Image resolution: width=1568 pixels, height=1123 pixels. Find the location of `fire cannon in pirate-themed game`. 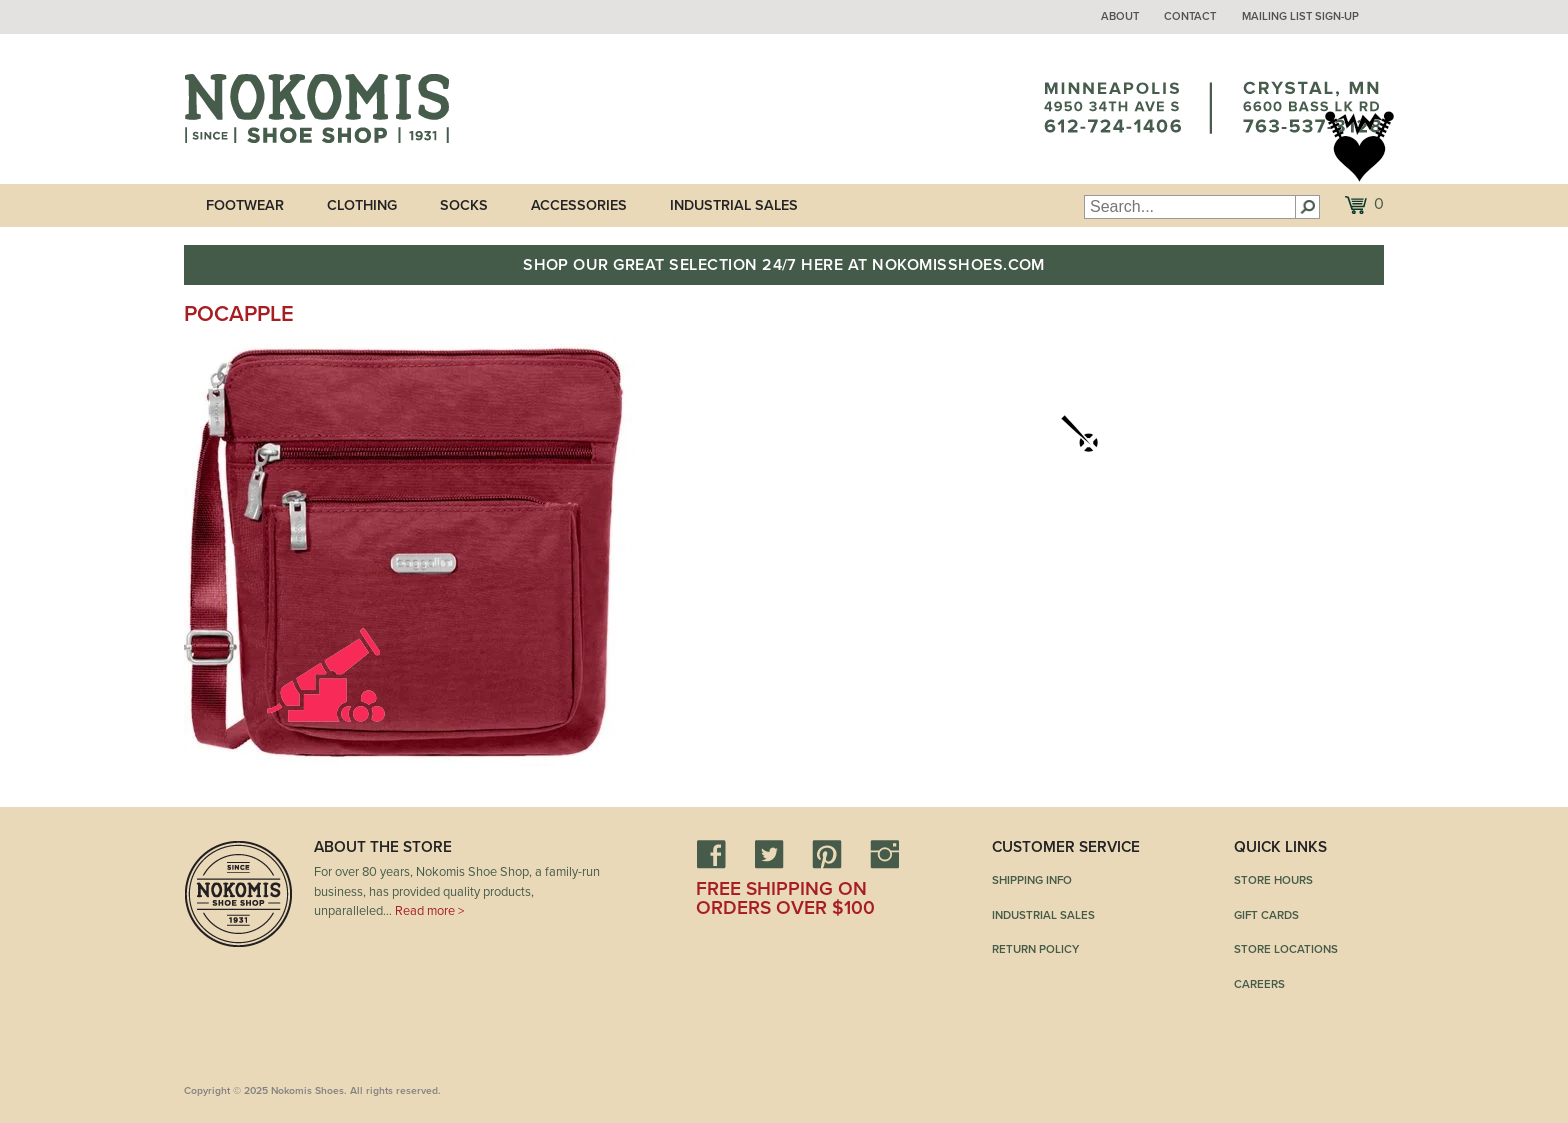

fire cannon in pirate-themed game is located at coordinates (326, 675).